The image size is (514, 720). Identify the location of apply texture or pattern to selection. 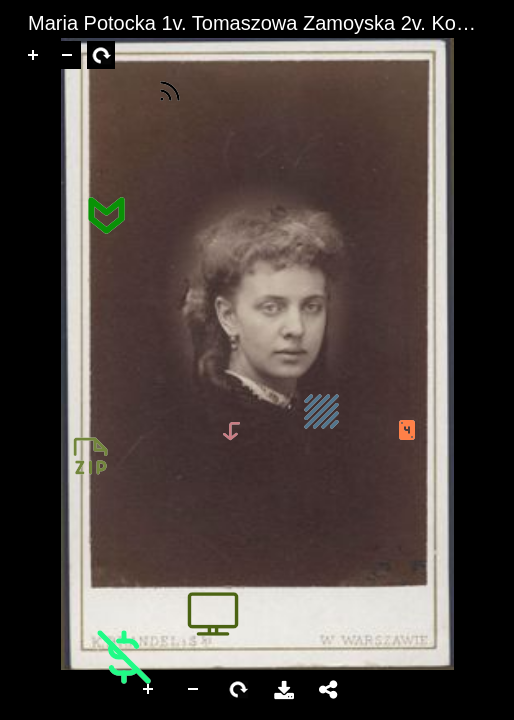
(321, 411).